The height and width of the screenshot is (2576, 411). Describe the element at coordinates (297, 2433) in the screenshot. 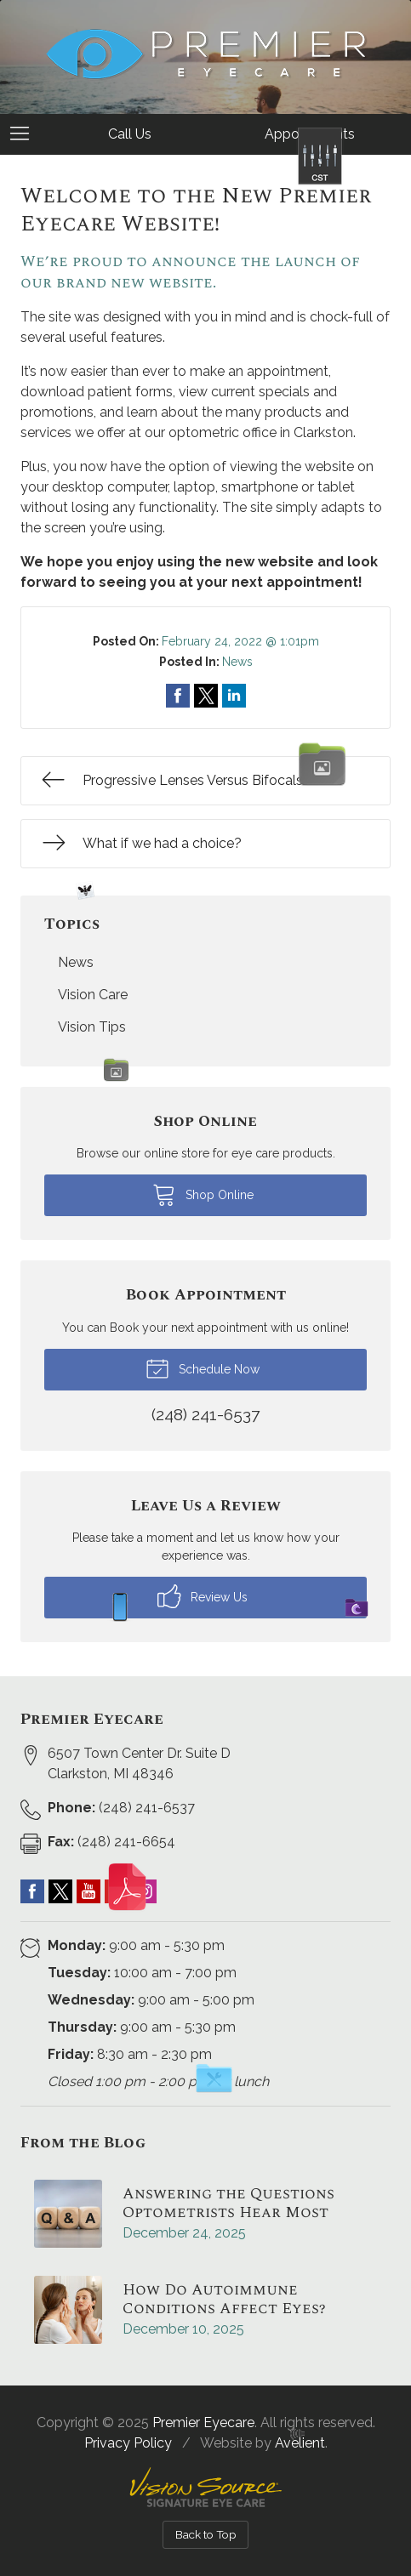

I see `adjust speaker volume settings` at that location.